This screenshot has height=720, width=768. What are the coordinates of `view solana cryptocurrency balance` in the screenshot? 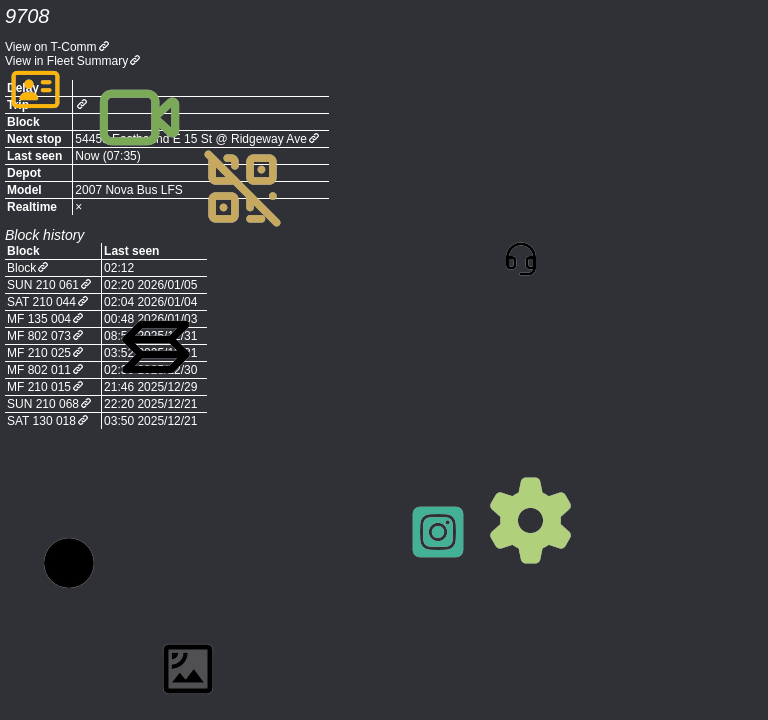 It's located at (156, 347).